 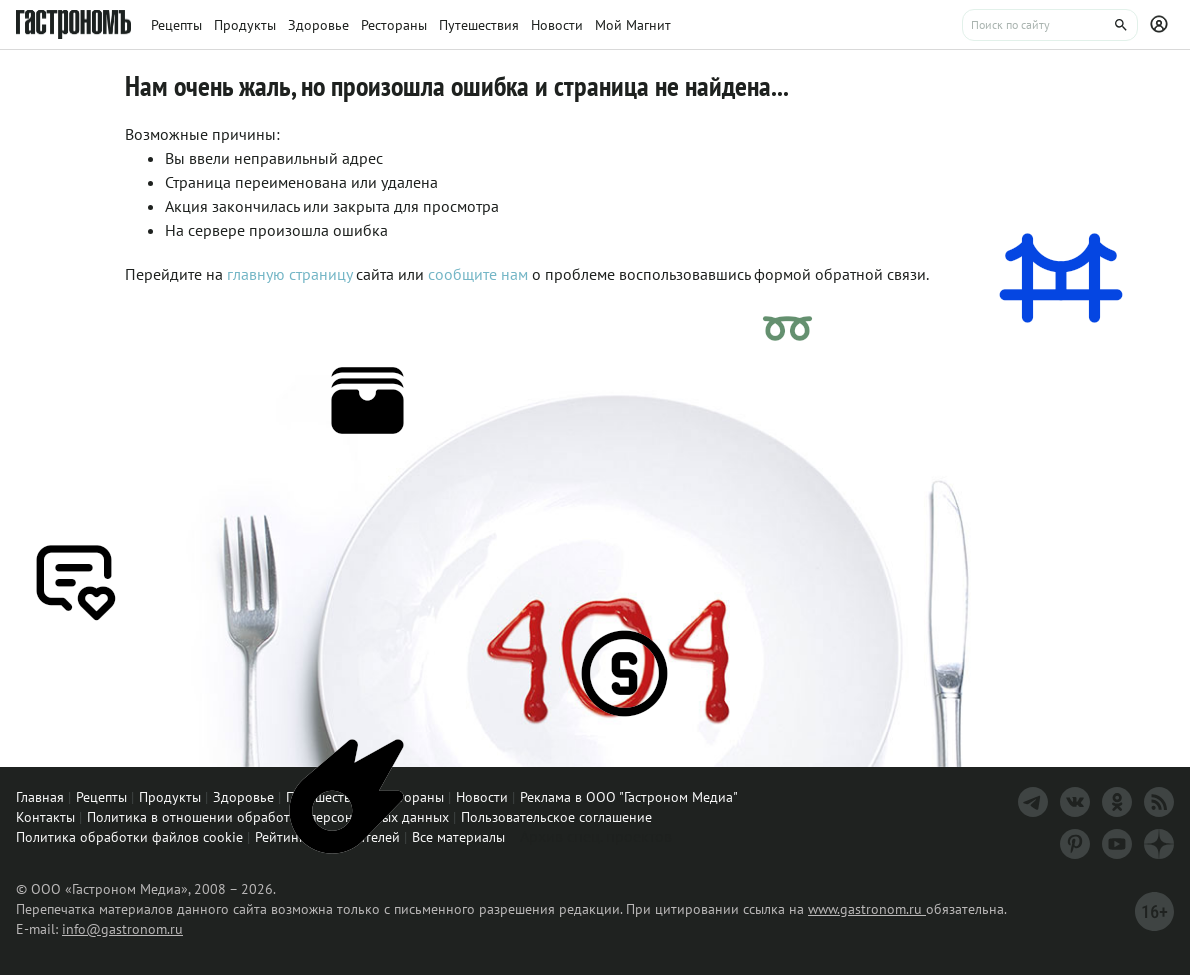 What do you see at coordinates (787, 328) in the screenshot?
I see `voicemail indicator or notification` at bounding box center [787, 328].